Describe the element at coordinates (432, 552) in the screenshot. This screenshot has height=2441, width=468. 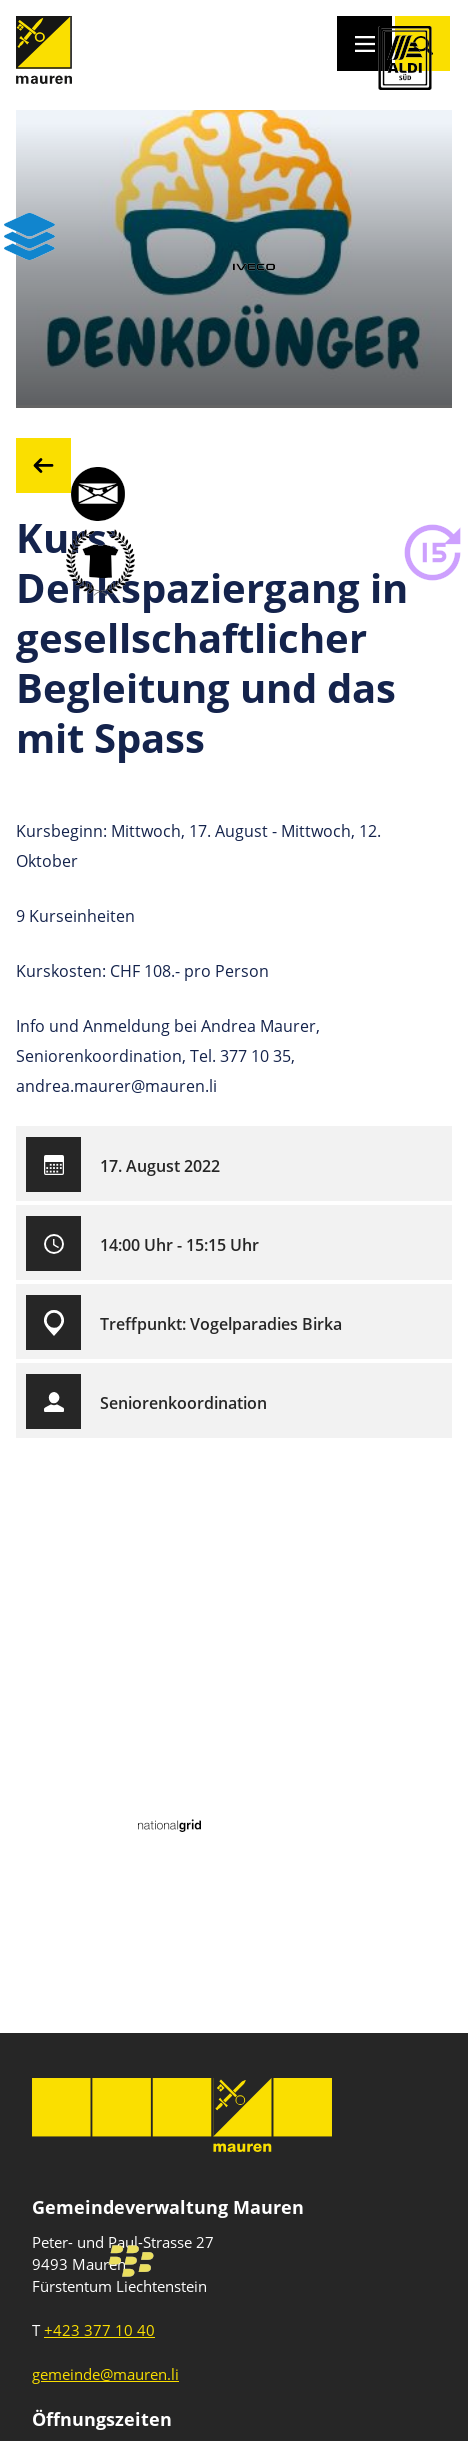
I see `skip forward 15 seconds` at that location.